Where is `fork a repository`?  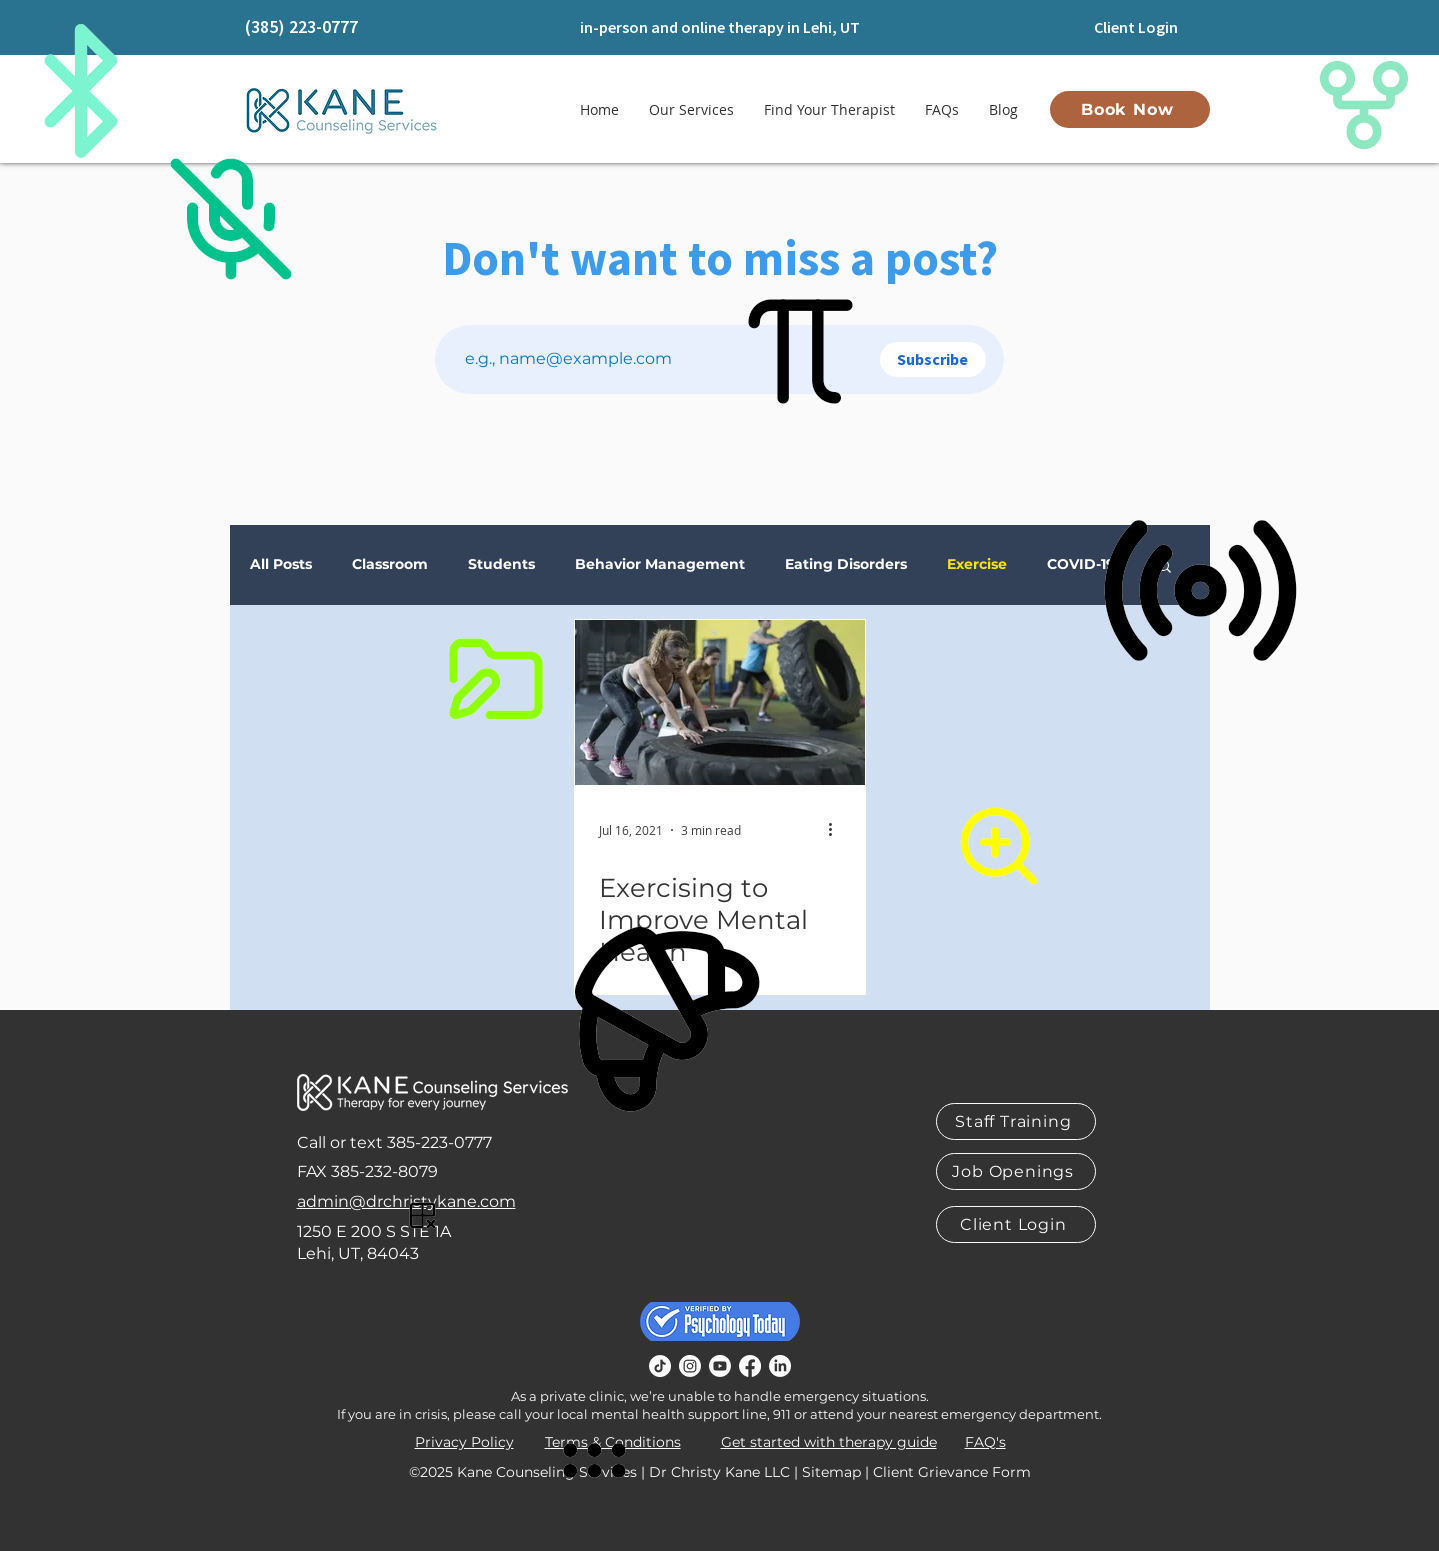
fork a repository is located at coordinates (1364, 105).